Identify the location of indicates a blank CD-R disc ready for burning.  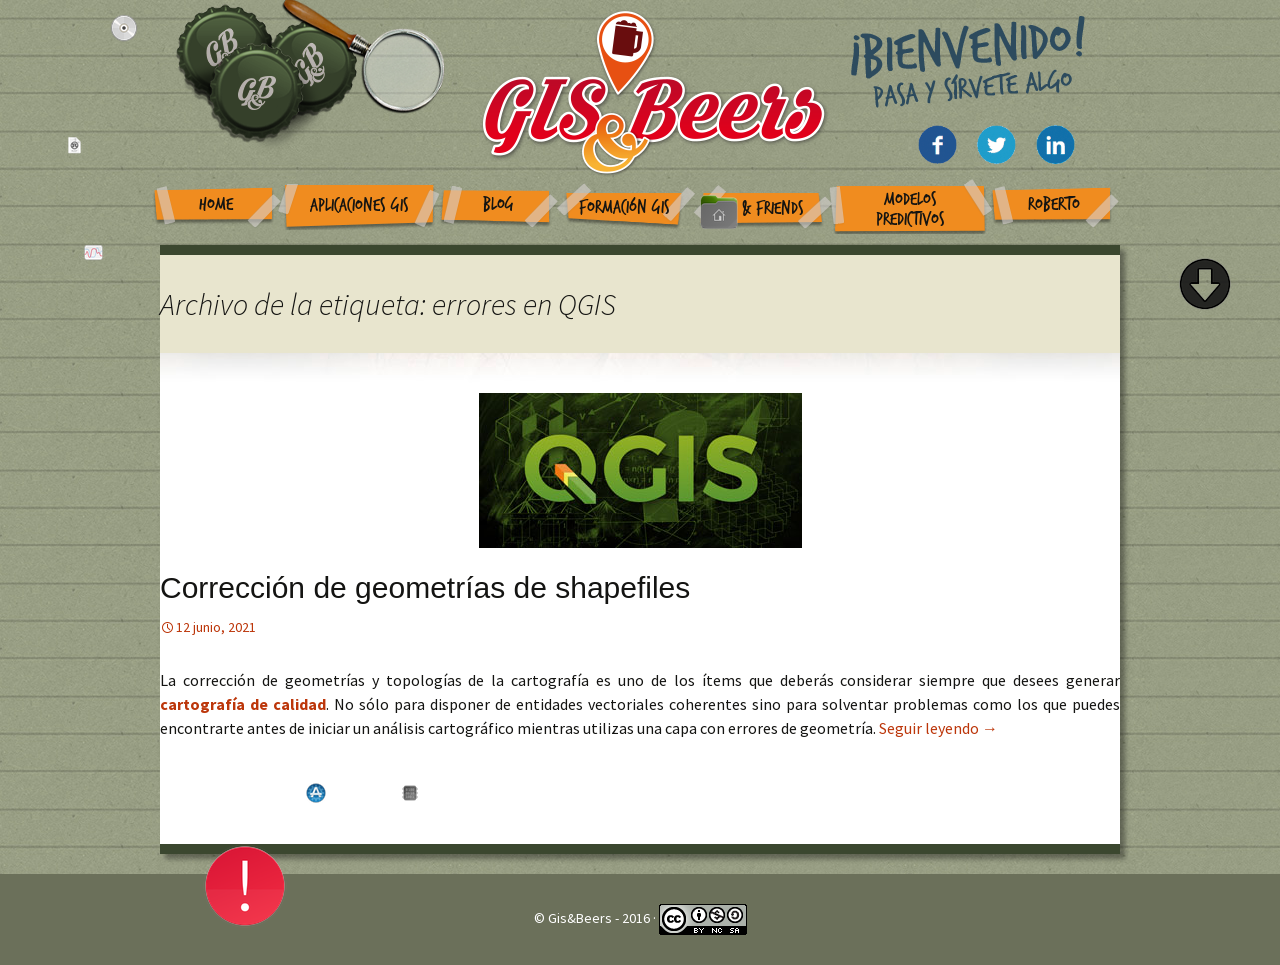
(124, 28).